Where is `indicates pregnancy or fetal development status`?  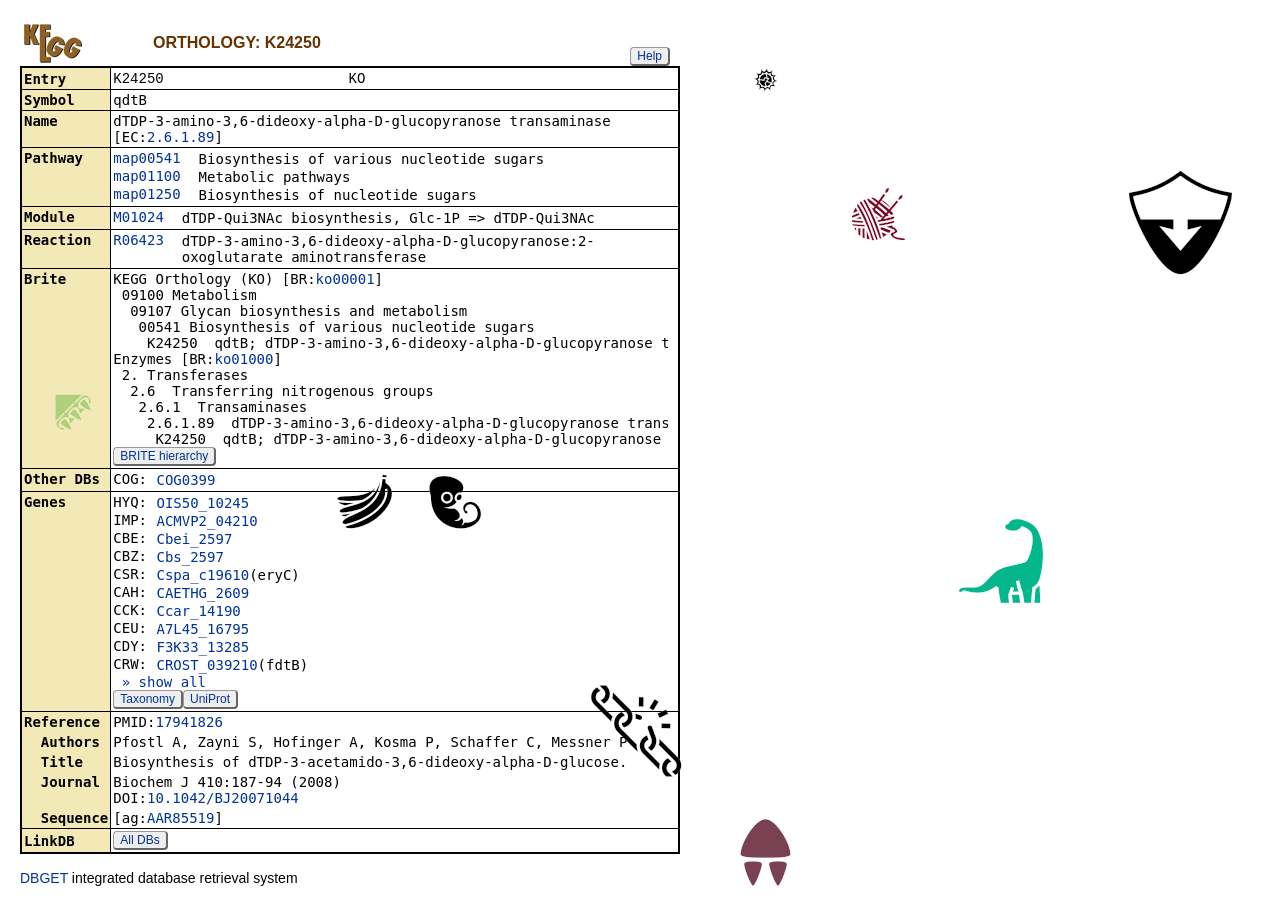
indicates pregnancy or fetal development status is located at coordinates (455, 502).